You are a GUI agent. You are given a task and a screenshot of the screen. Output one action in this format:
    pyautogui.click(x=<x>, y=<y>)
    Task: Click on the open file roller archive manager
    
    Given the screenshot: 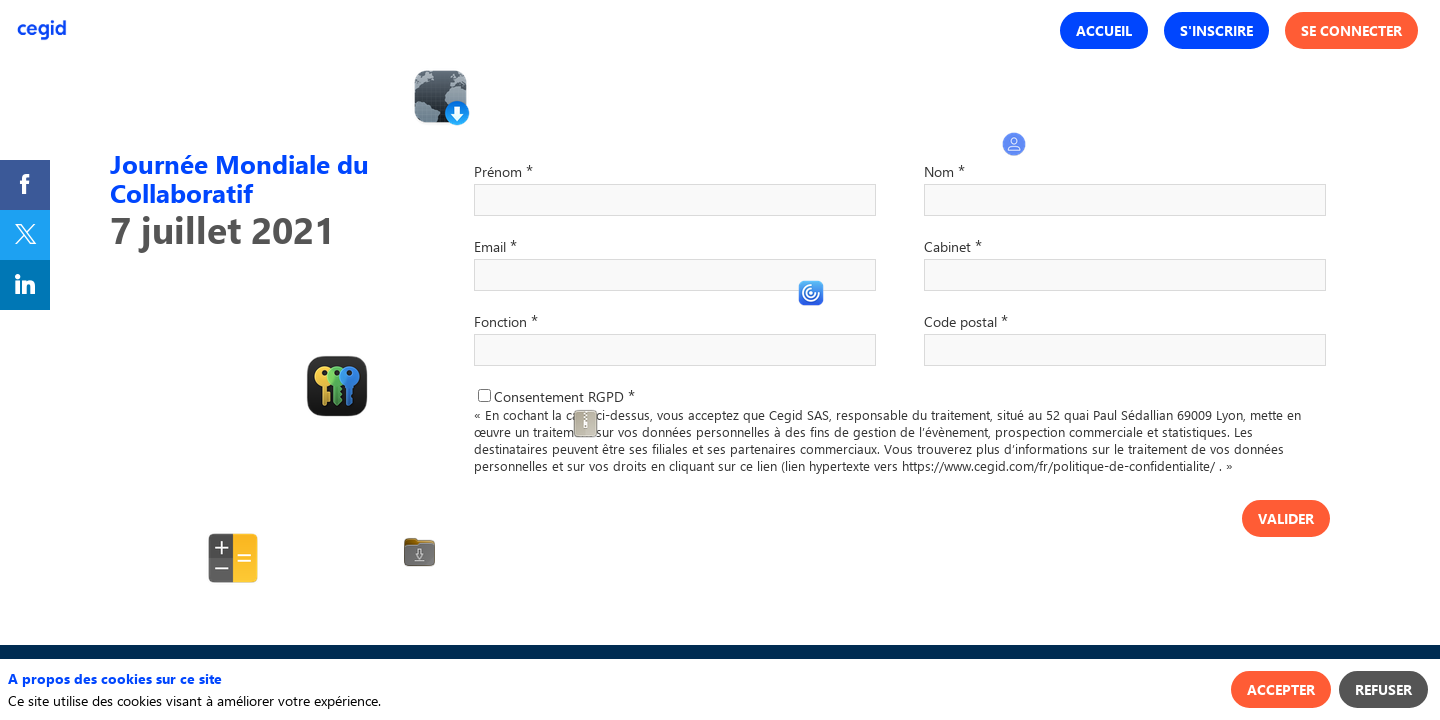 What is the action you would take?
    pyautogui.click(x=585, y=423)
    